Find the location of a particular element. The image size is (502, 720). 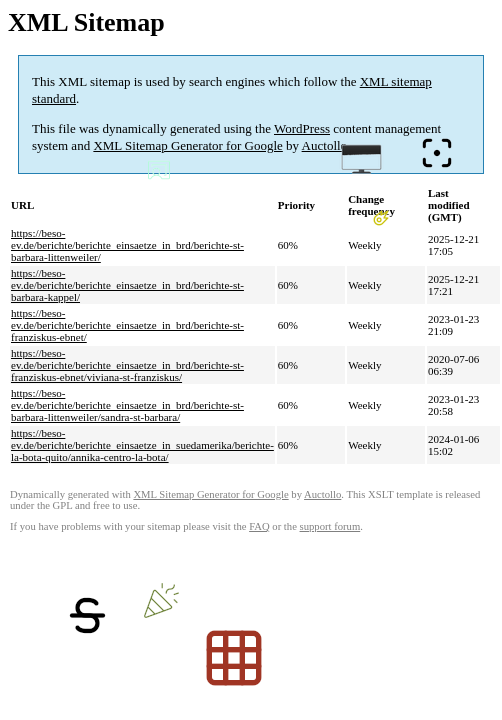

switch to grid view layout is located at coordinates (234, 658).